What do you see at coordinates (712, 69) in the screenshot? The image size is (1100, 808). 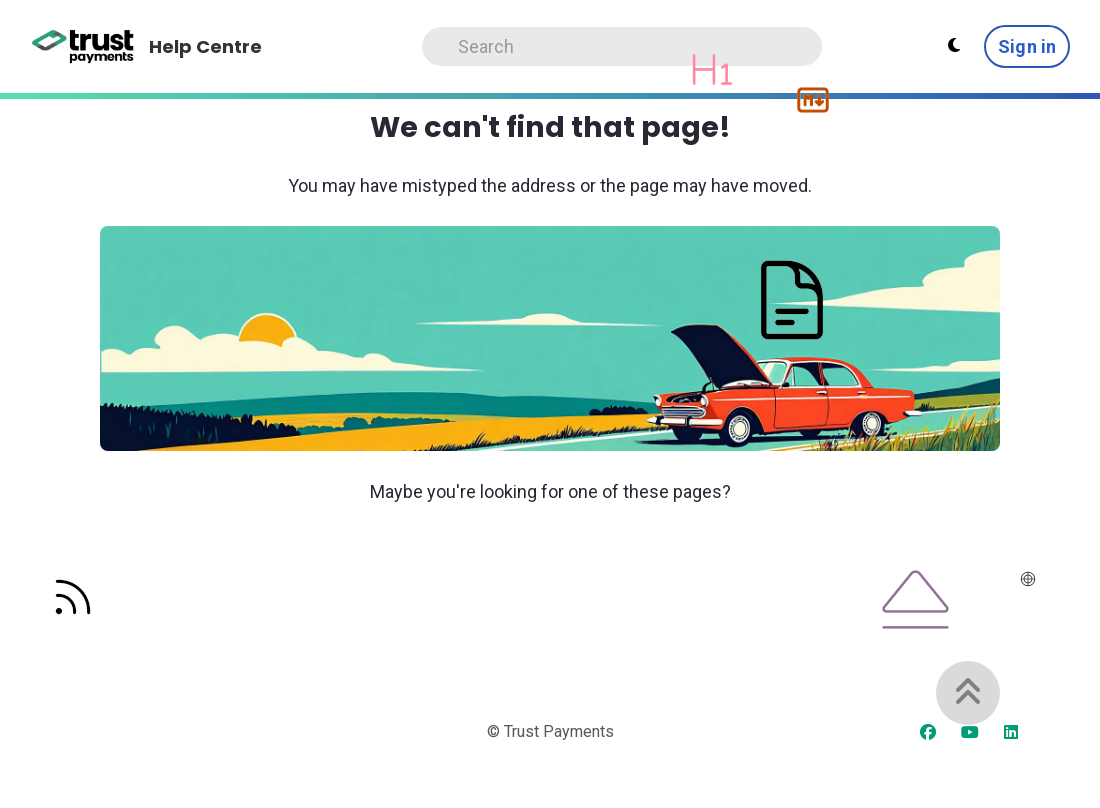 I see `format text as a primary heading` at bounding box center [712, 69].